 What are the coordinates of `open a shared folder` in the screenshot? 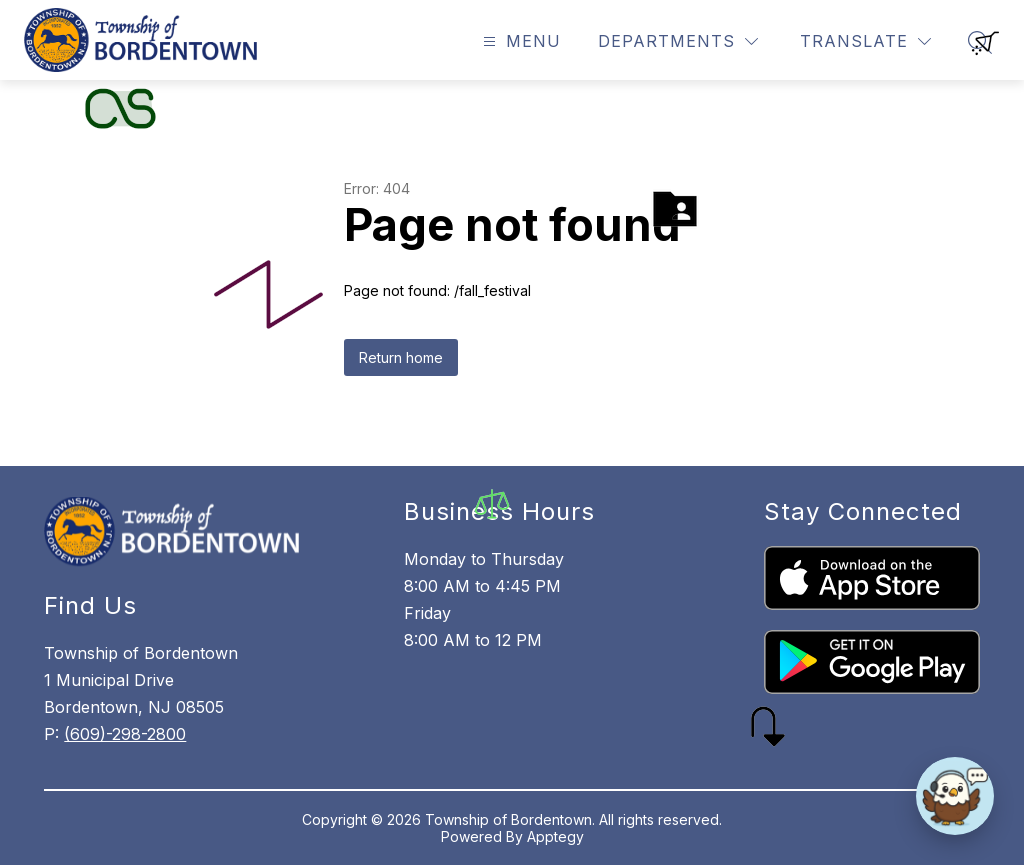 It's located at (675, 209).